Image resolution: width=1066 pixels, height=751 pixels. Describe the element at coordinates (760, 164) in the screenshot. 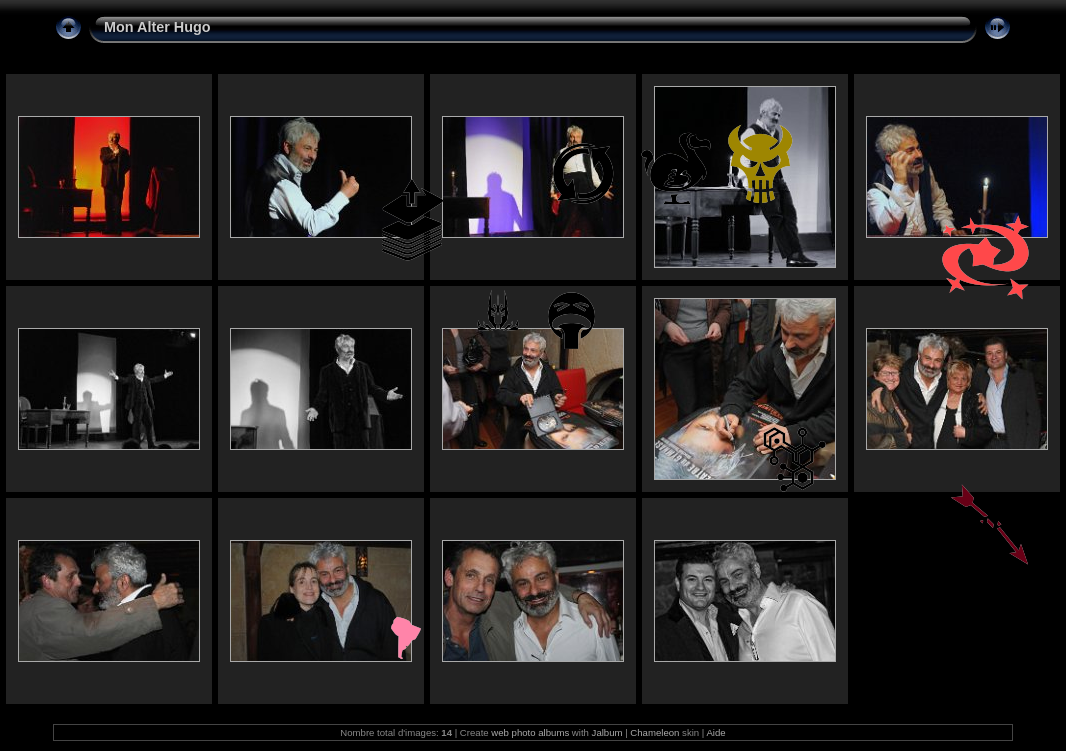

I see `select demon or undead character class` at that location.